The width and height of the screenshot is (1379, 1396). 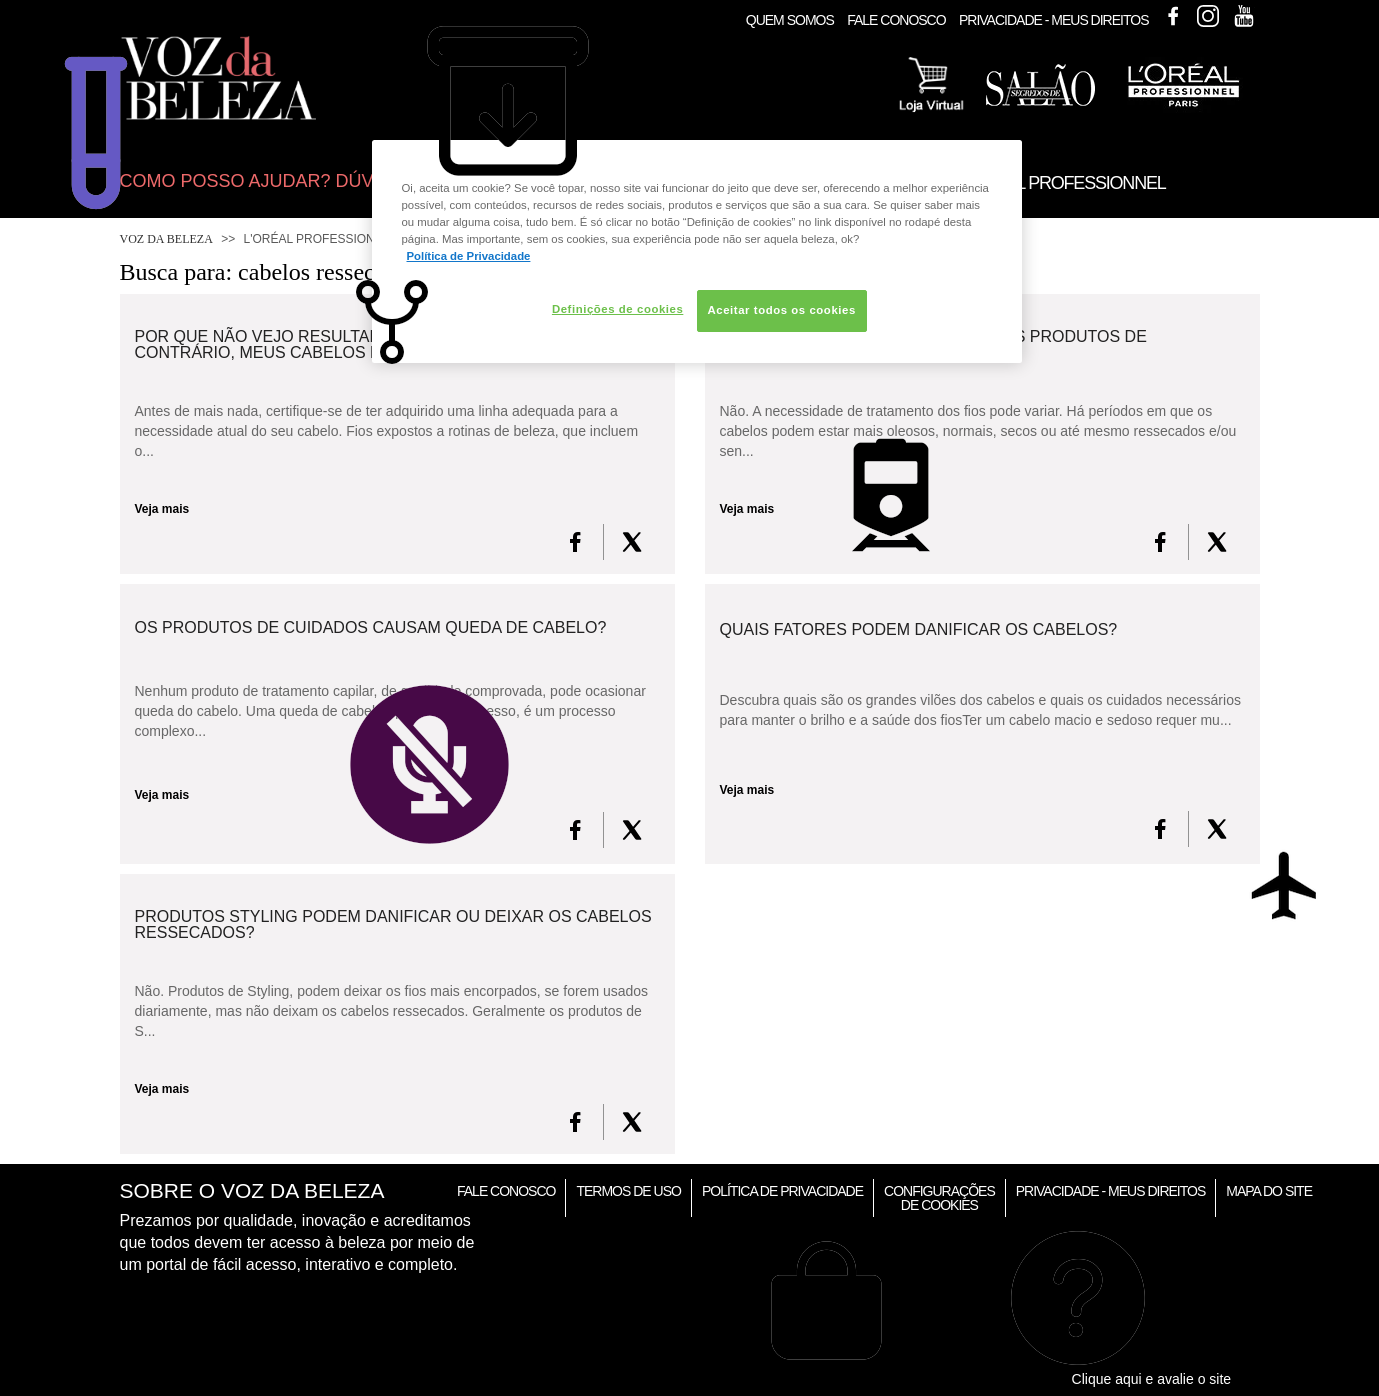 I want to click on microphone is muted, so click(x=429, y=764).